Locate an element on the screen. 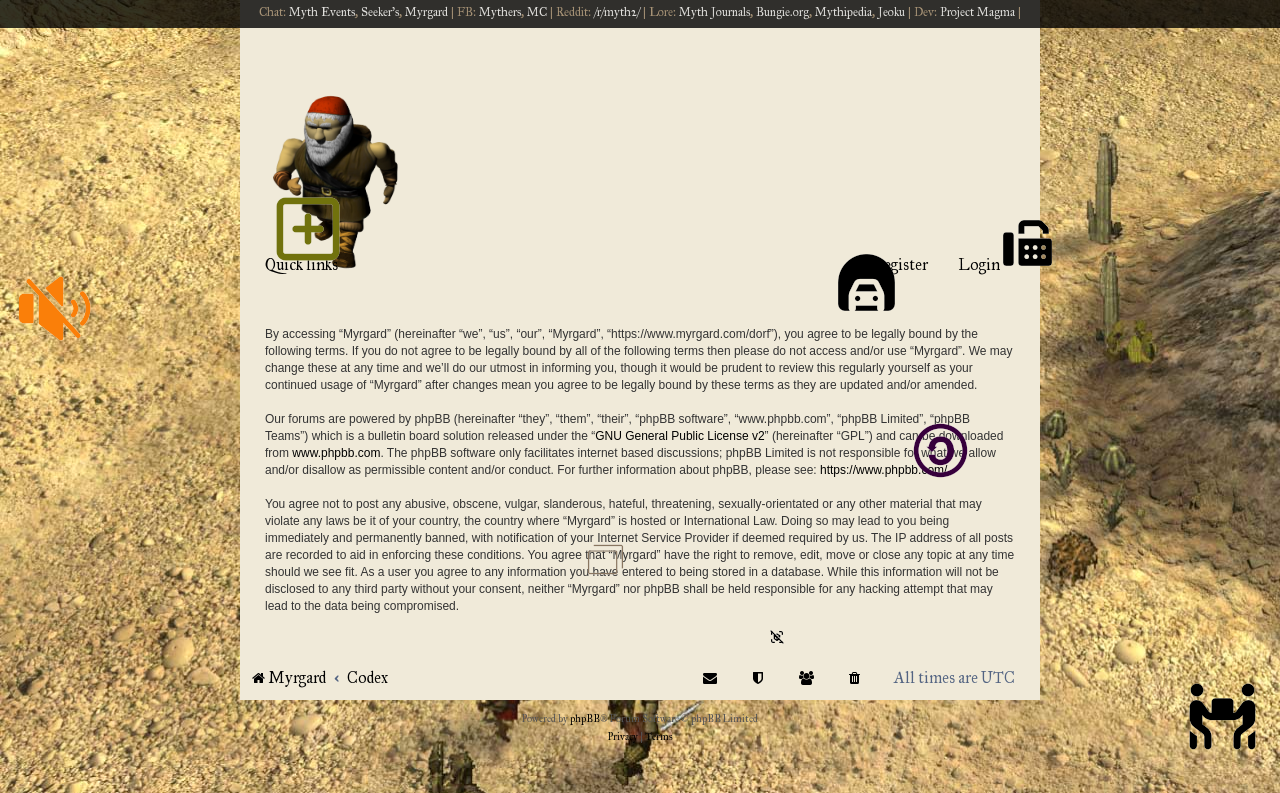  indicates content shared under creative commons share-alike license is located at coordinates (940, 450).